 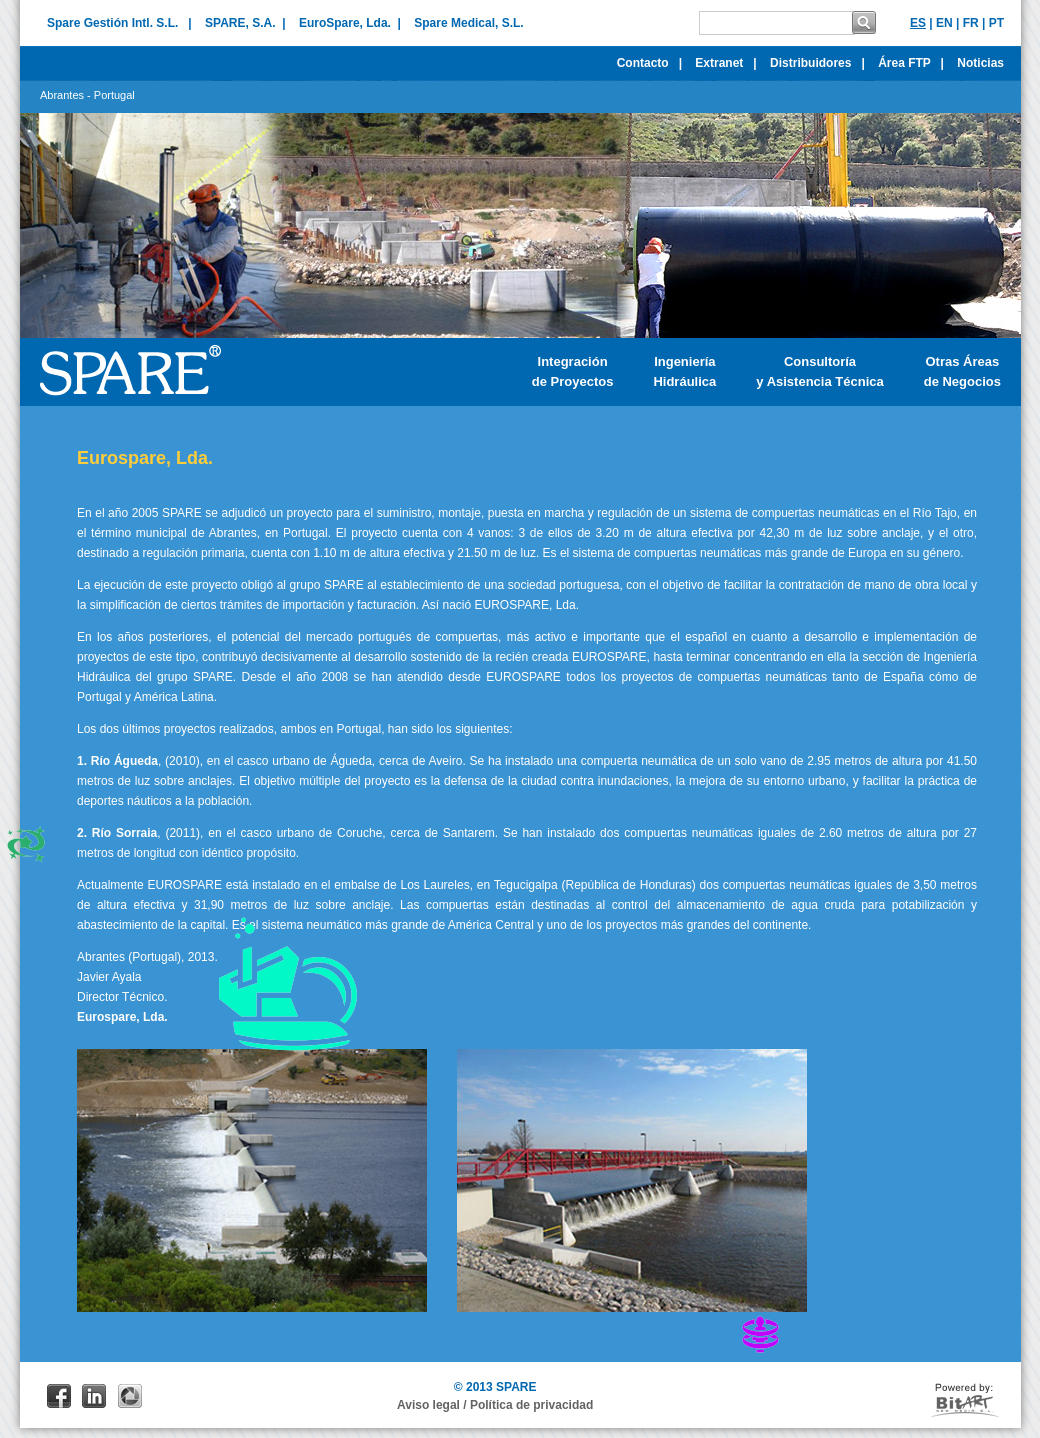 What do you see at coordinates (26, 844) in the screenshot?
I see `activate special ability or power-up` at bounding box center [26, 844].